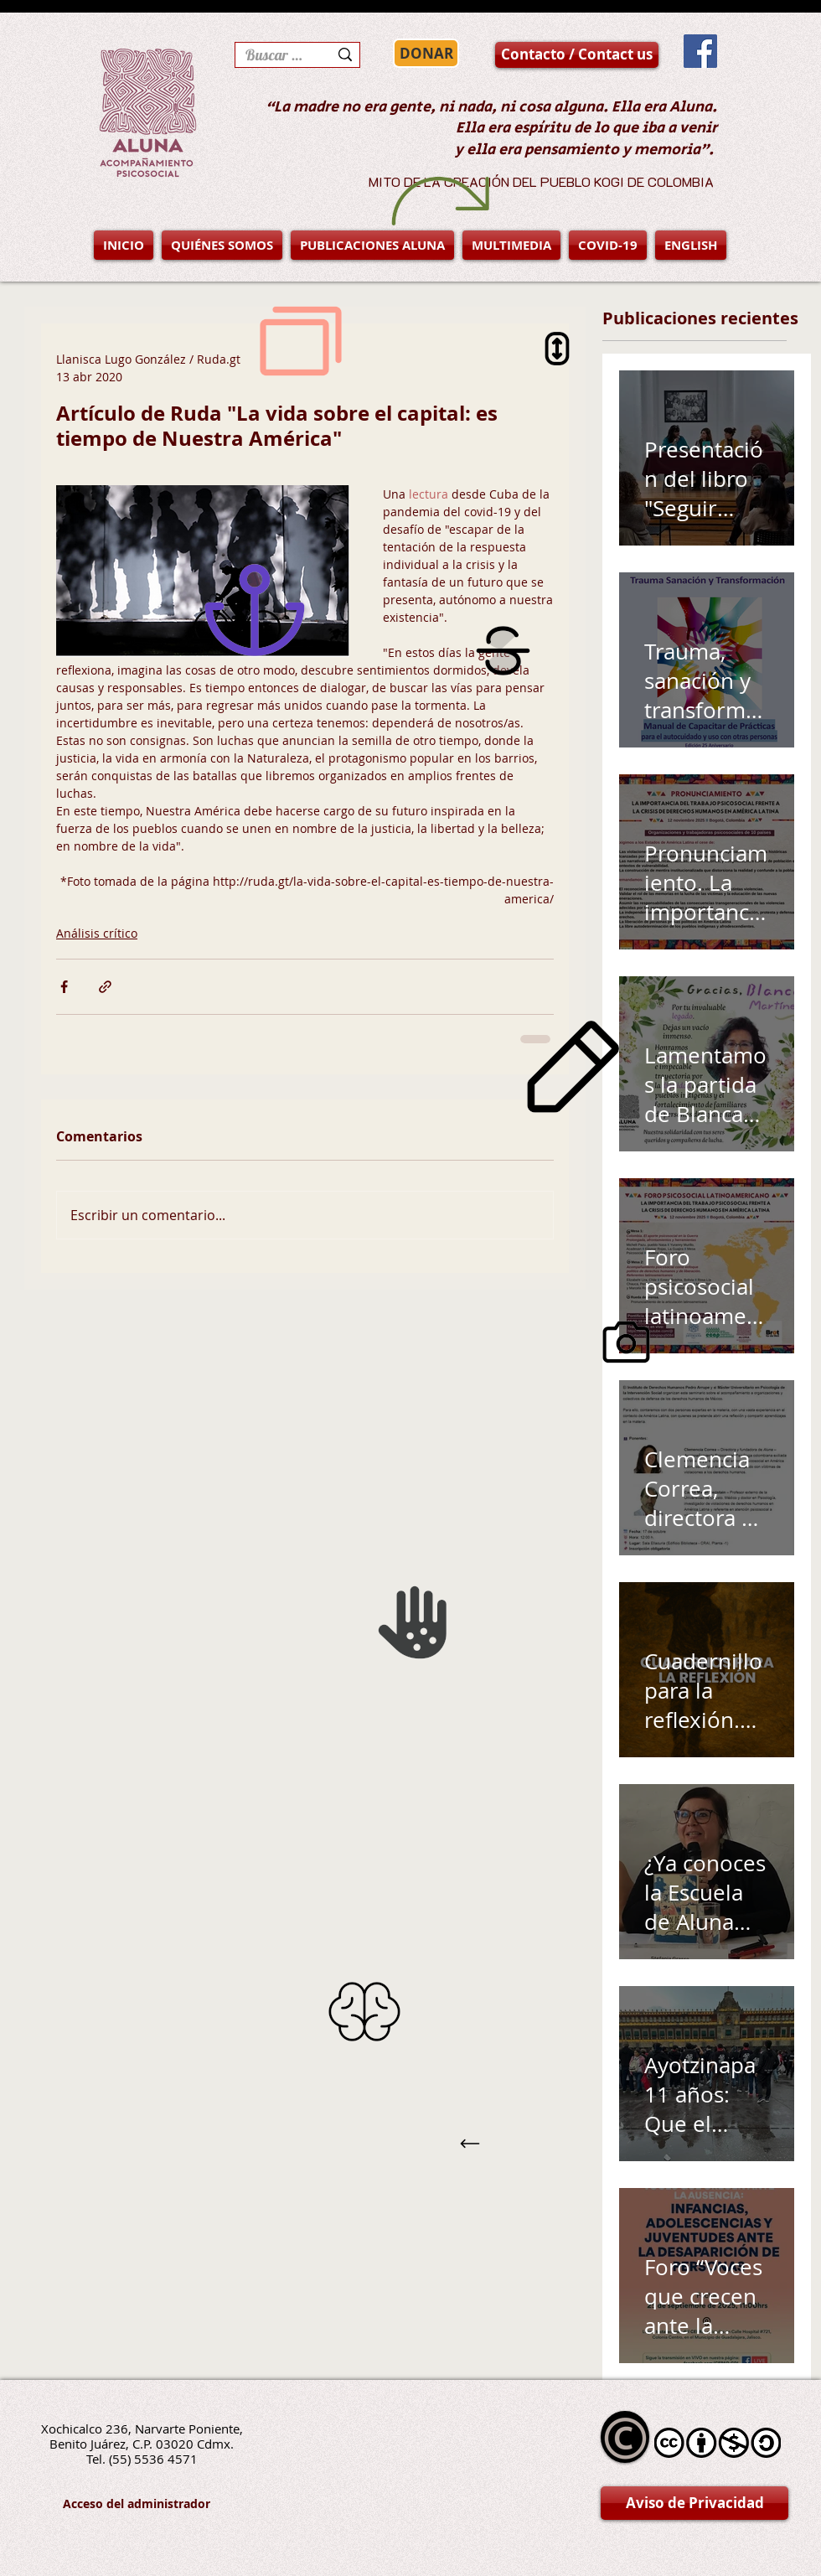 The image size is (821, 2576). What do you see at coordinates (503, 650) in the screenshot?
I see `apply strikethrough formatting to selected text` at bounding box center [503, 650].